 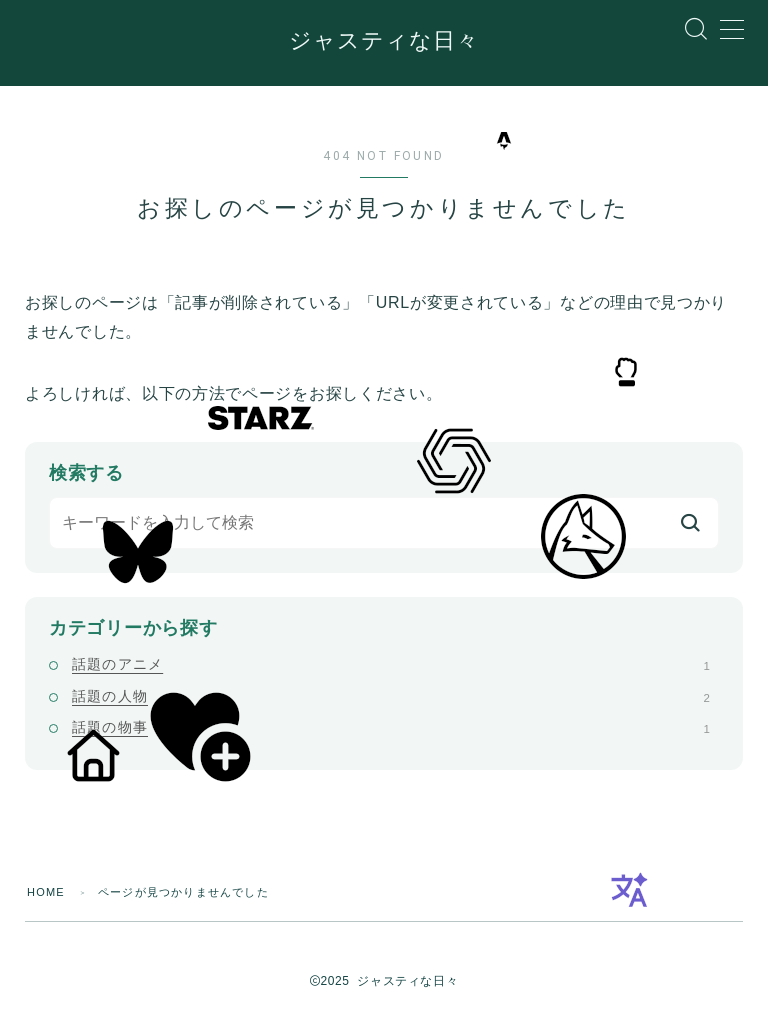 What do you see at coordinates (626, 372) in the screenshot?
I see `indicate a fist bump or greeting gesture` at bounding box center [626, 372].